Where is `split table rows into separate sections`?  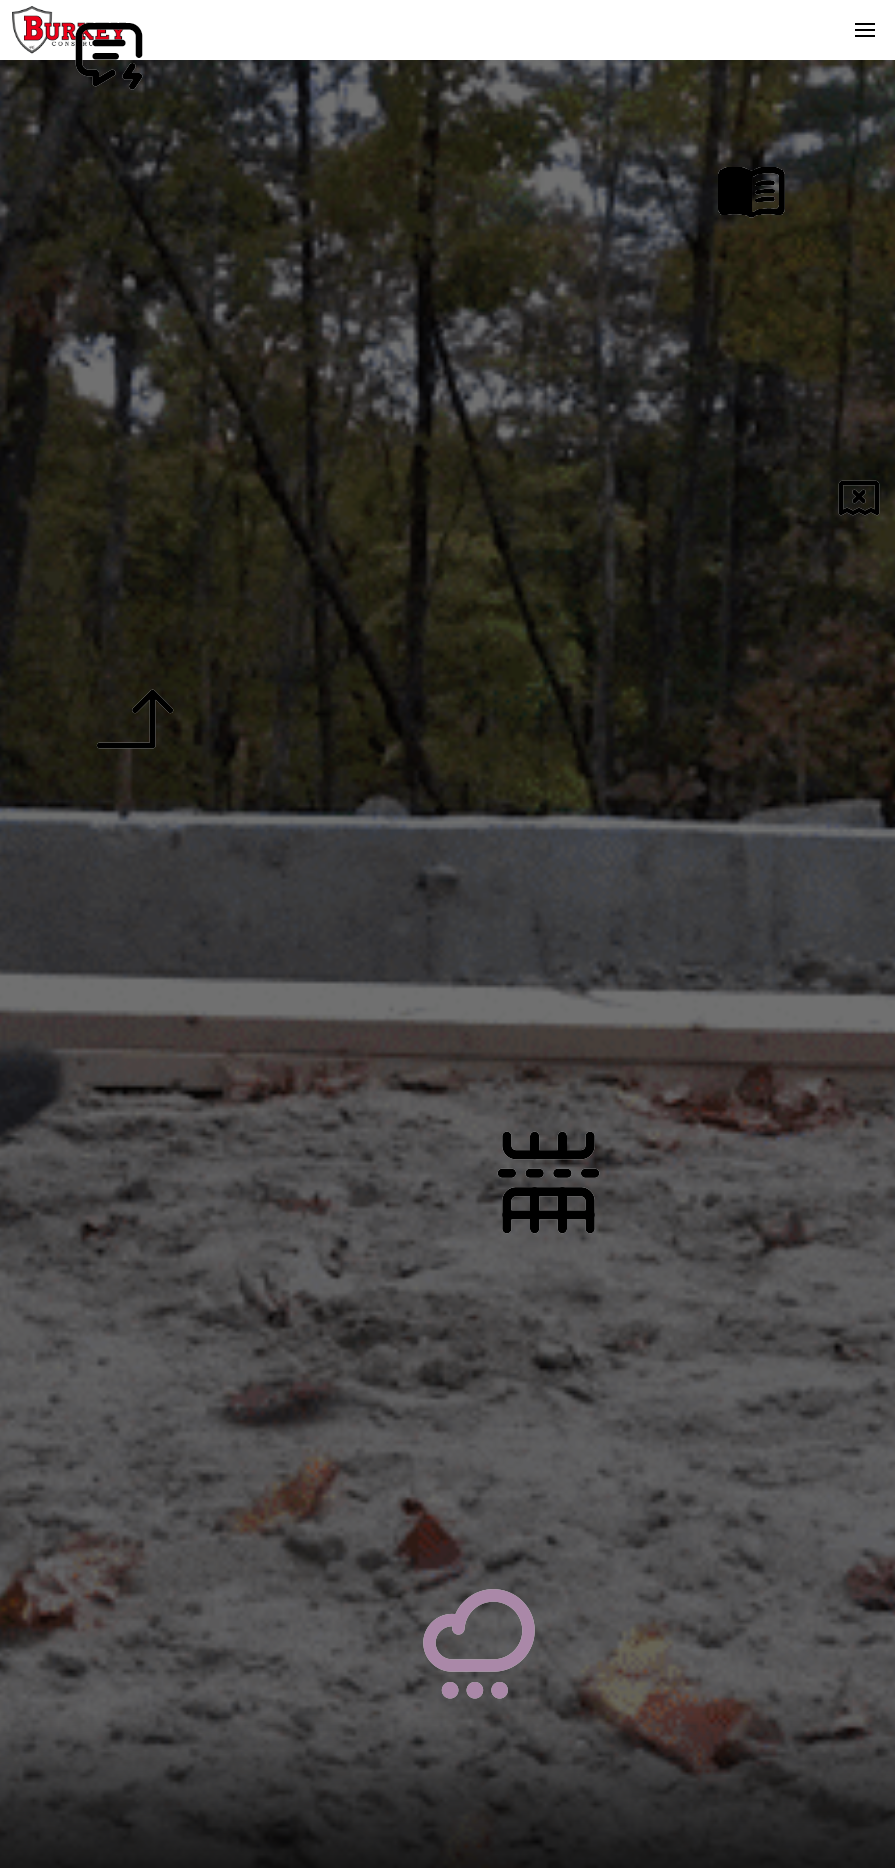
split table rows into separate sections is located at coordinates (548, 1182).